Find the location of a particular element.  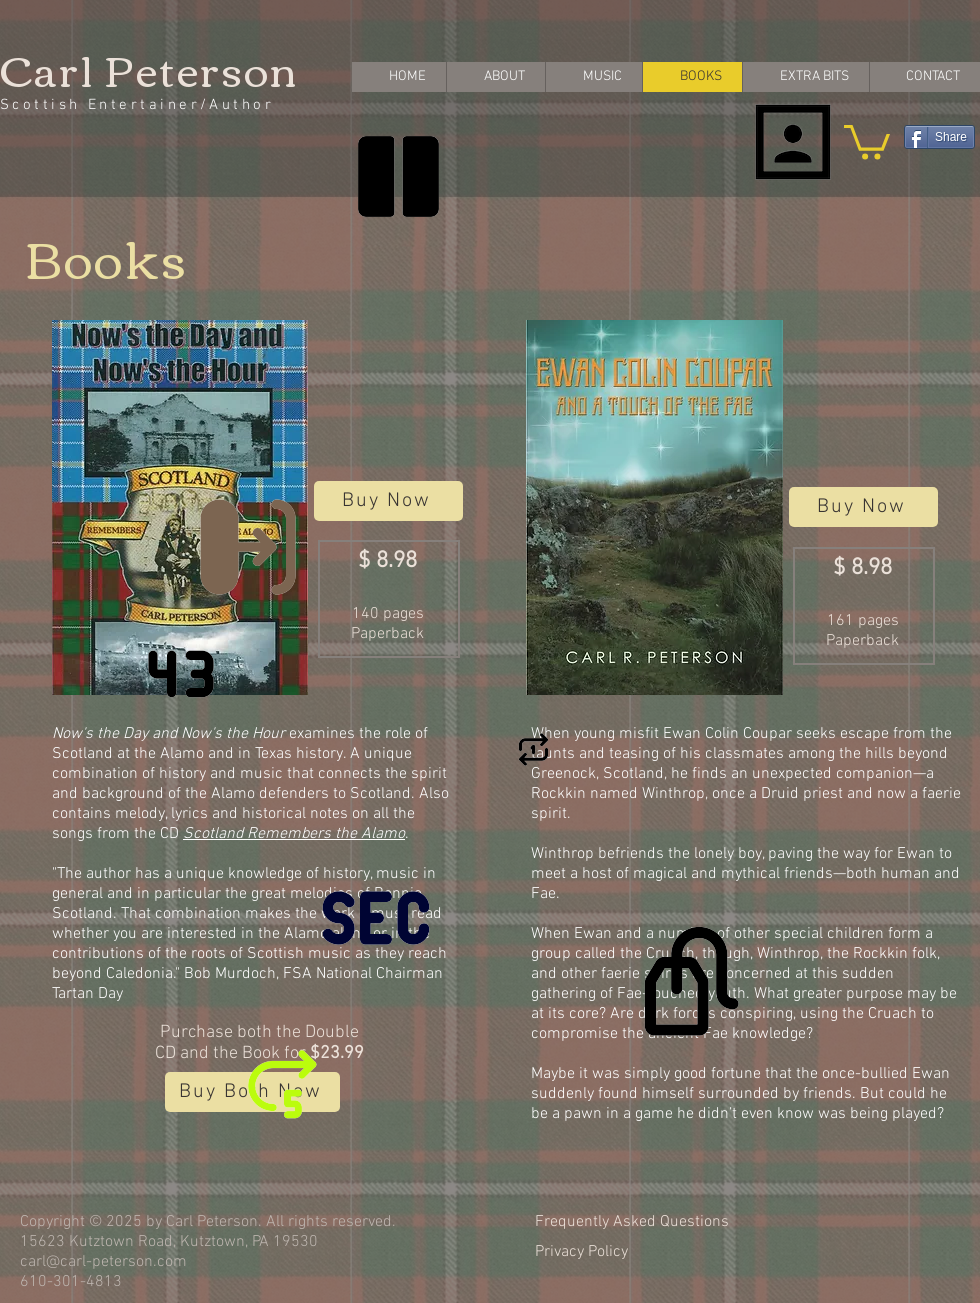

secant function in a math or calculator app is located at coordinates (376, 918).